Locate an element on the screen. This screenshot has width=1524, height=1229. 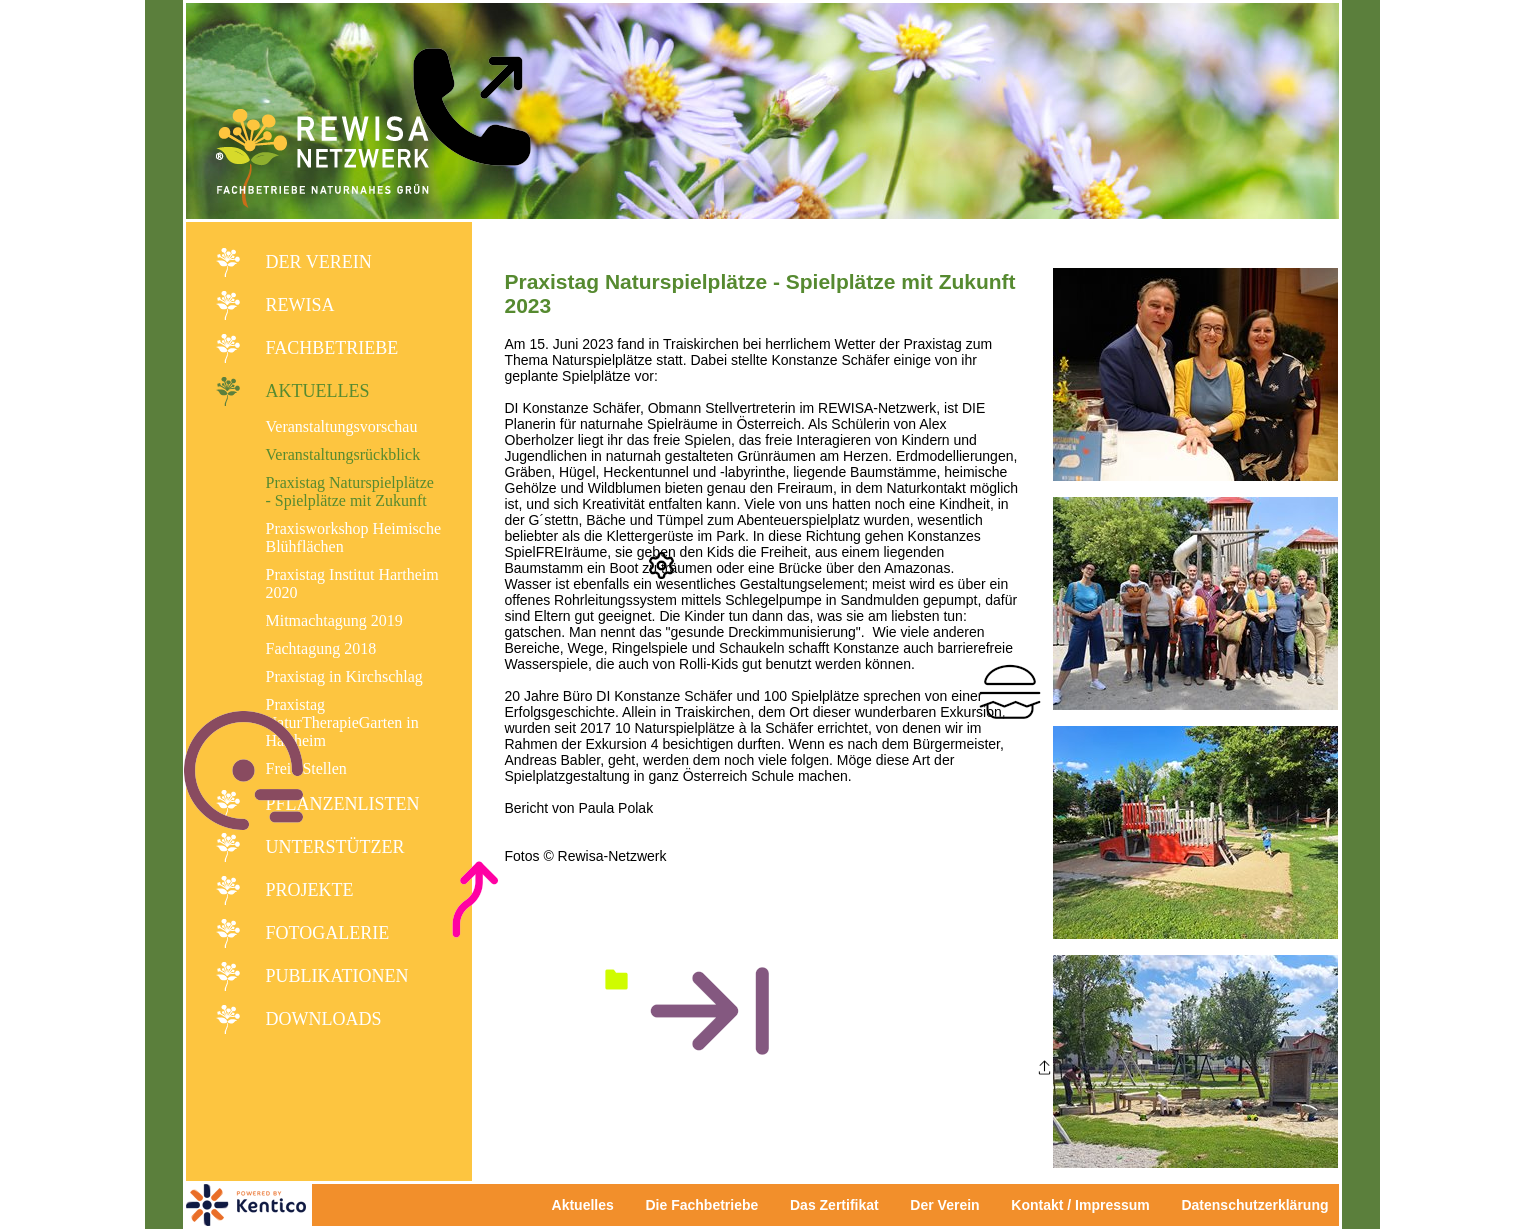
make an outgoing call is located at coordinates (472, 107).